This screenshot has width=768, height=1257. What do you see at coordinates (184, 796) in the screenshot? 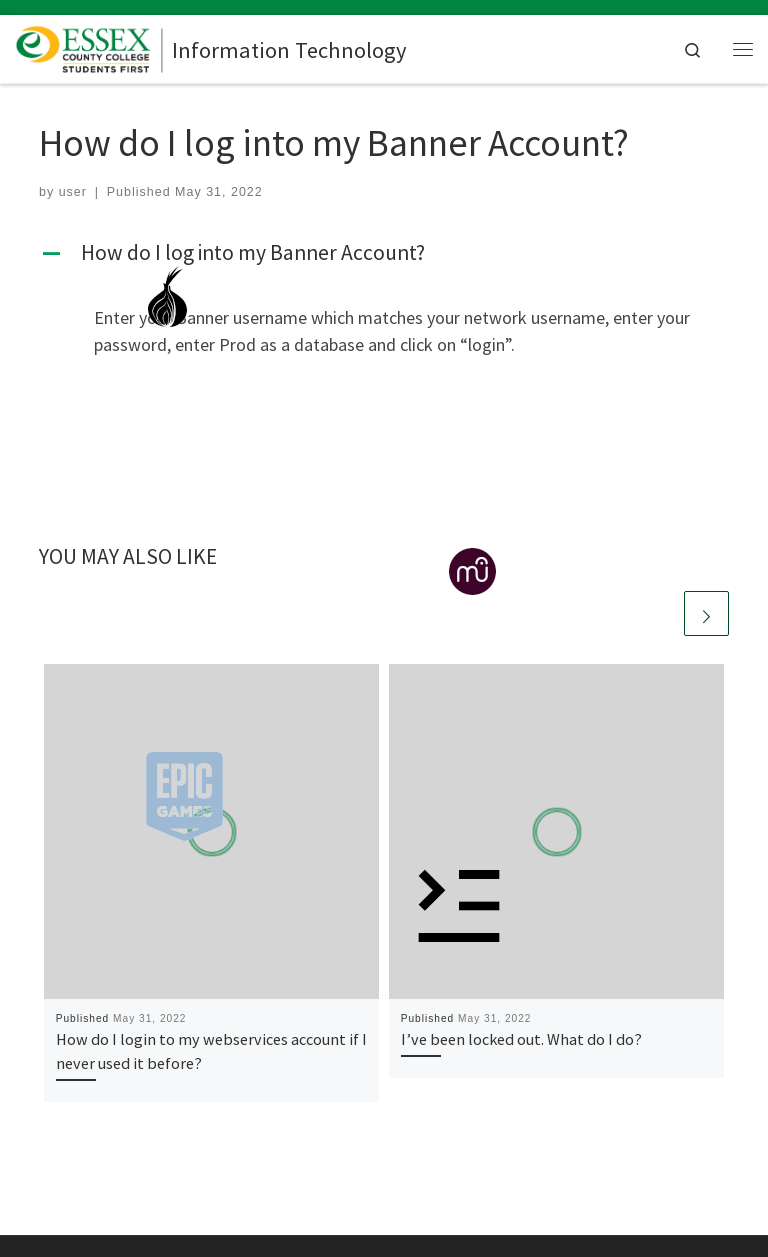
I see `open the Epic Games launcher` at bounding box center [184, 796].